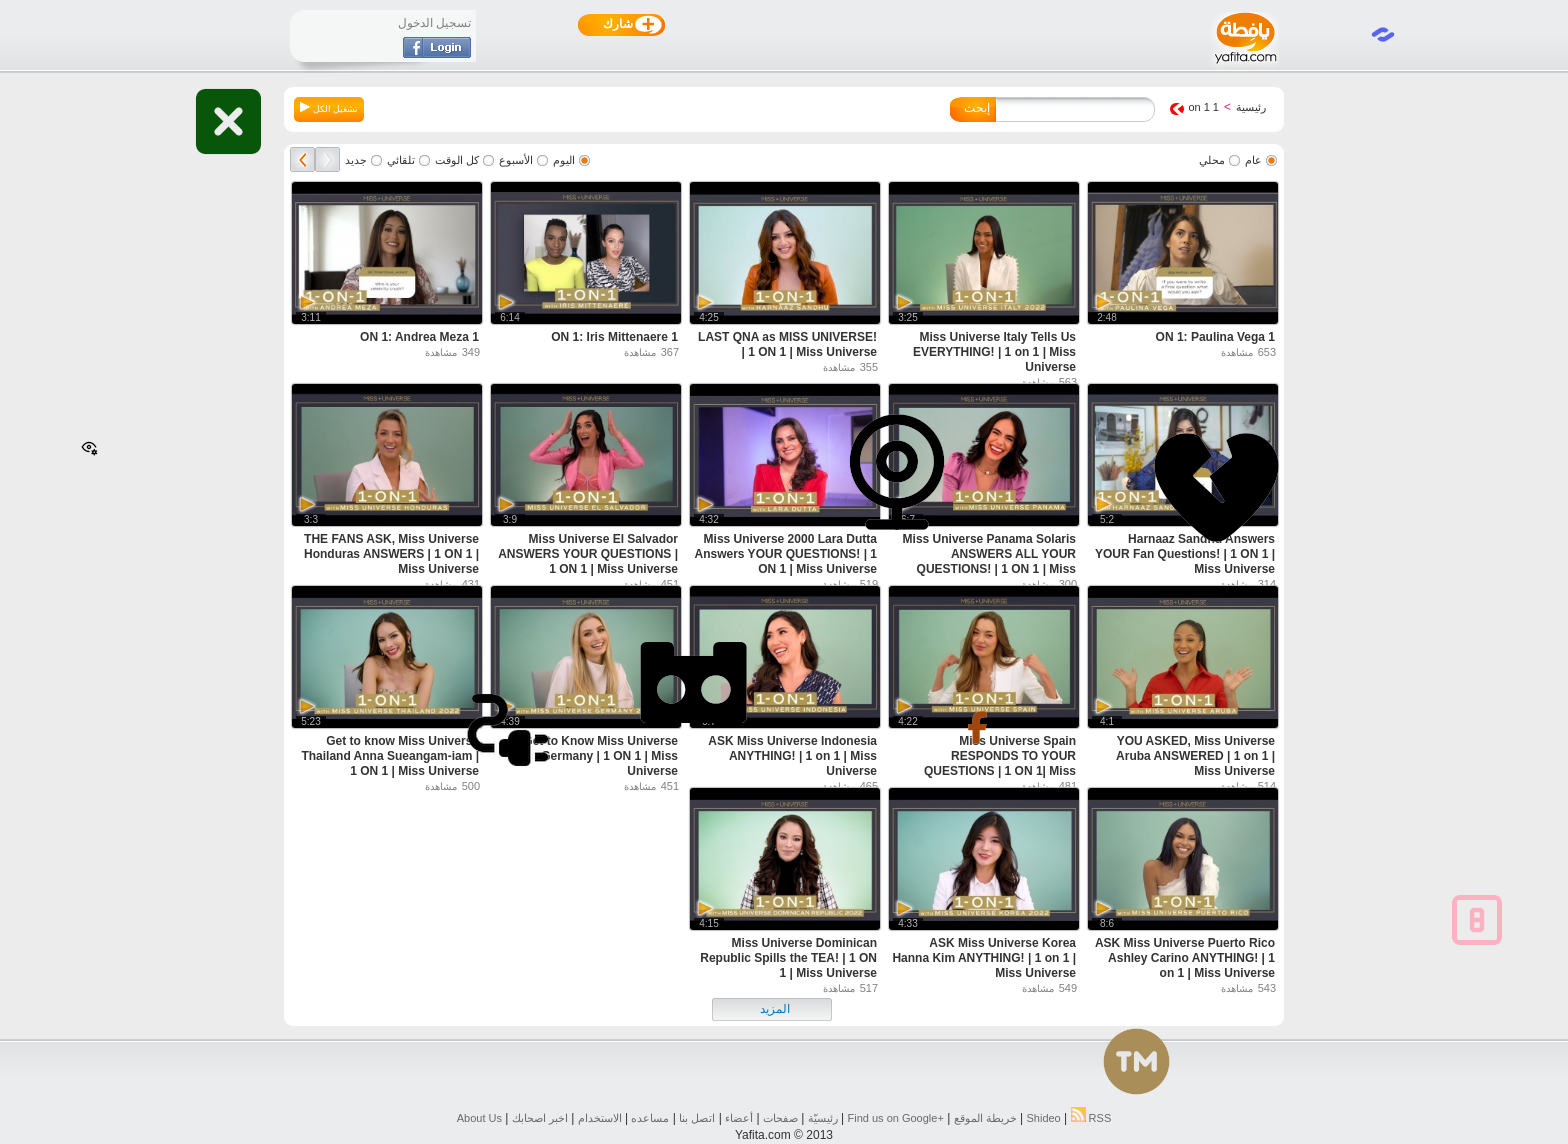 This screenshot has height=1144, width=1568. Describe the element at coordinates (1216, 487) in the screenshot. I see `unlike or remove from favorites` at that location.